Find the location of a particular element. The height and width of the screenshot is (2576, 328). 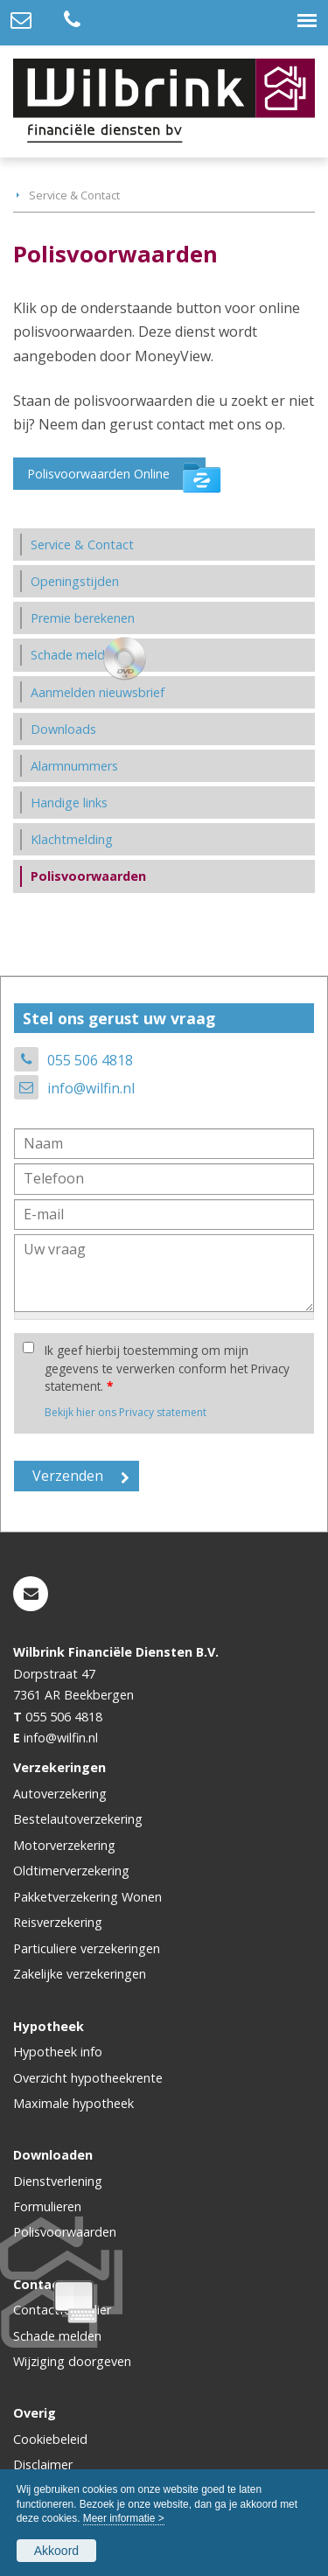

access computer or desktop settings is located at coordinates (75, 2301).